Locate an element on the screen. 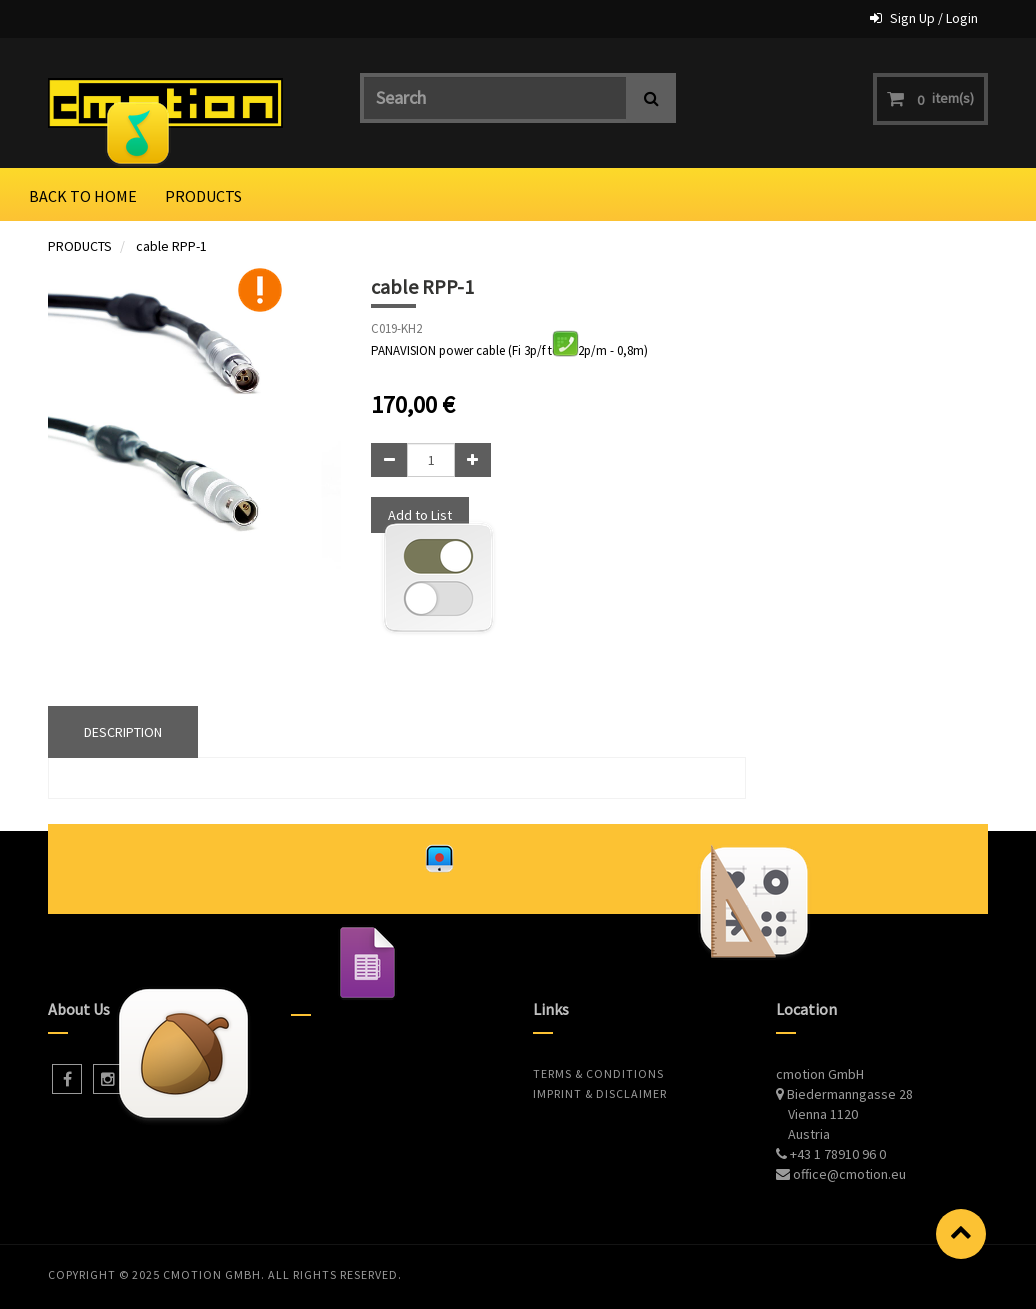  open system tweaks or customization settings is located at coordinates (438, 577).